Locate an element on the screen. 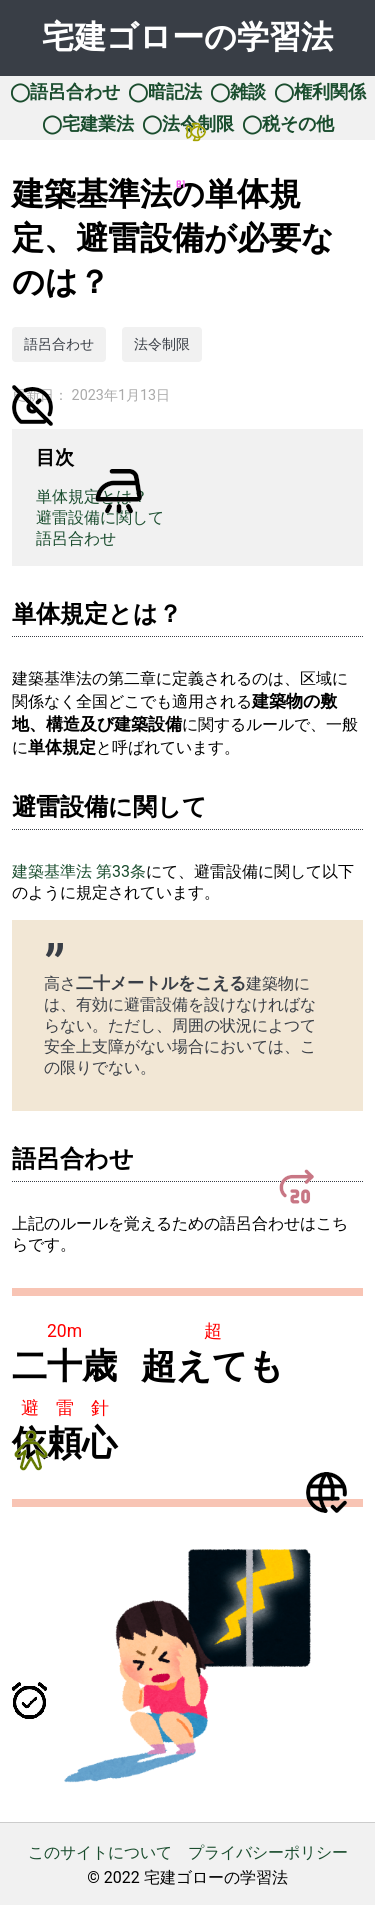  dashboard view is disabled or unavailable is located at coordinates (32, 405).